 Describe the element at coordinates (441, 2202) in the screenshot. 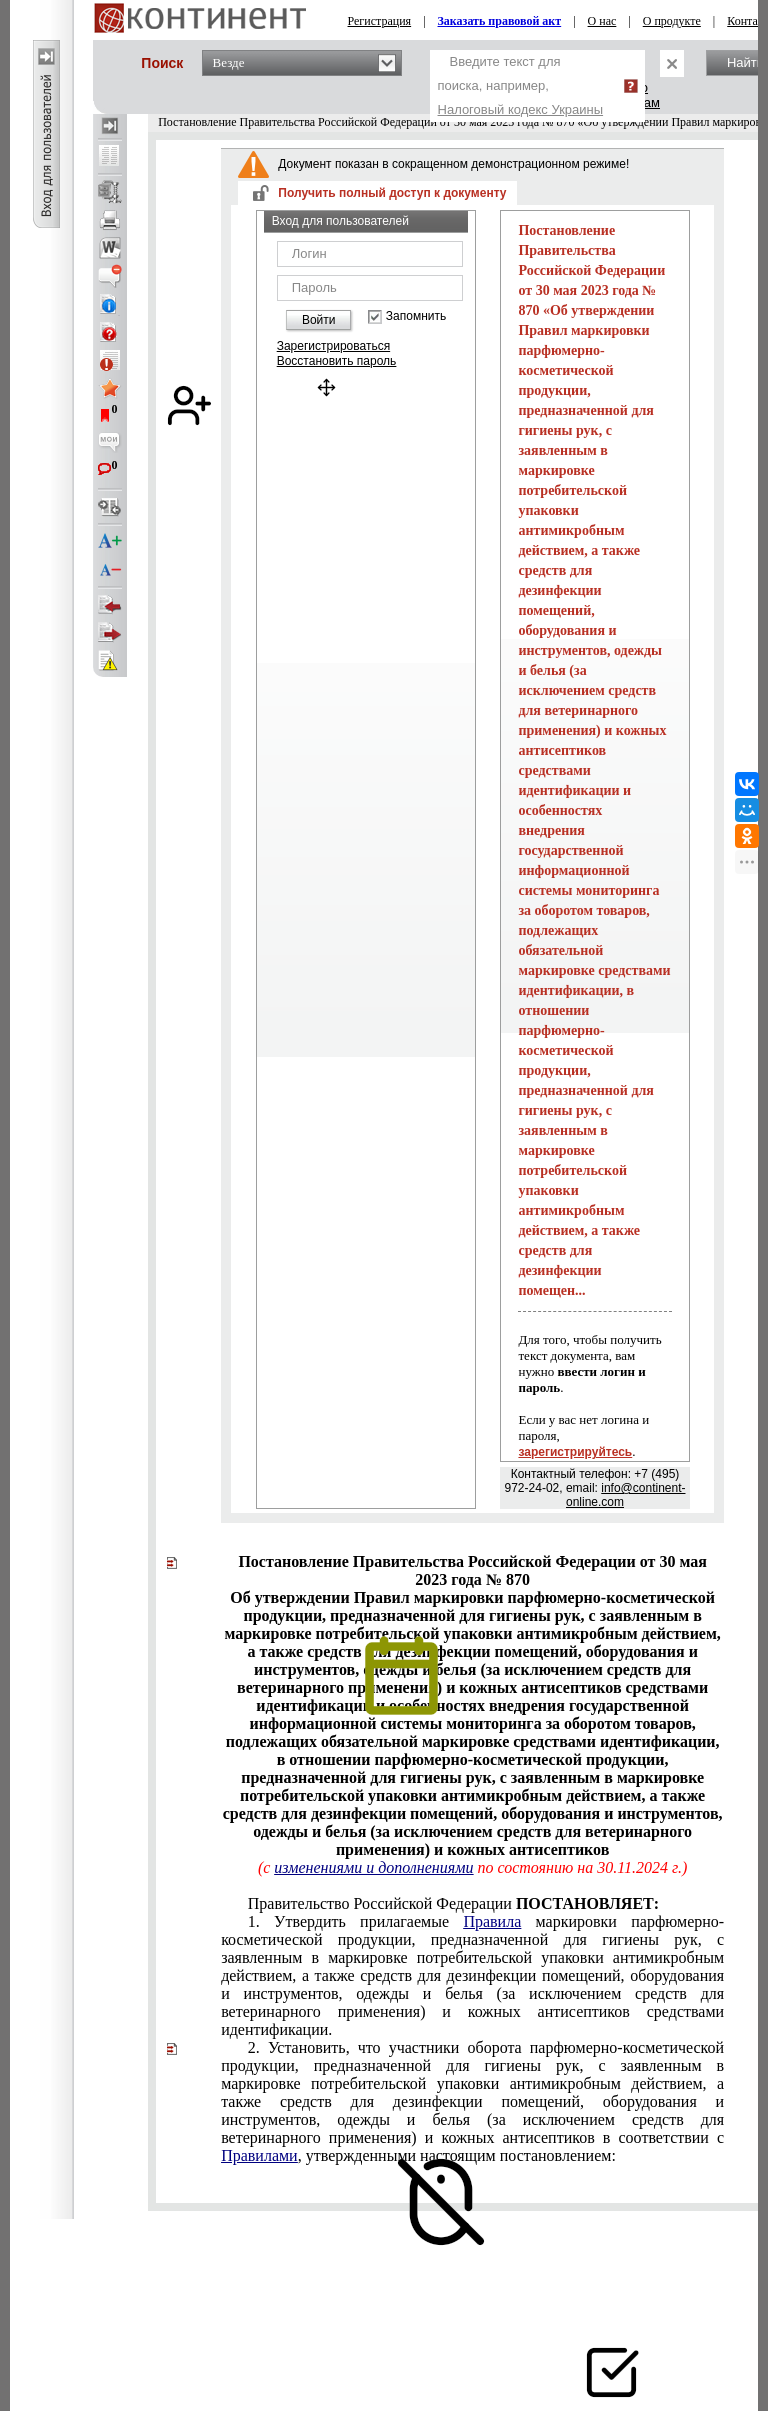

I see `mouse input disabled` at that location.